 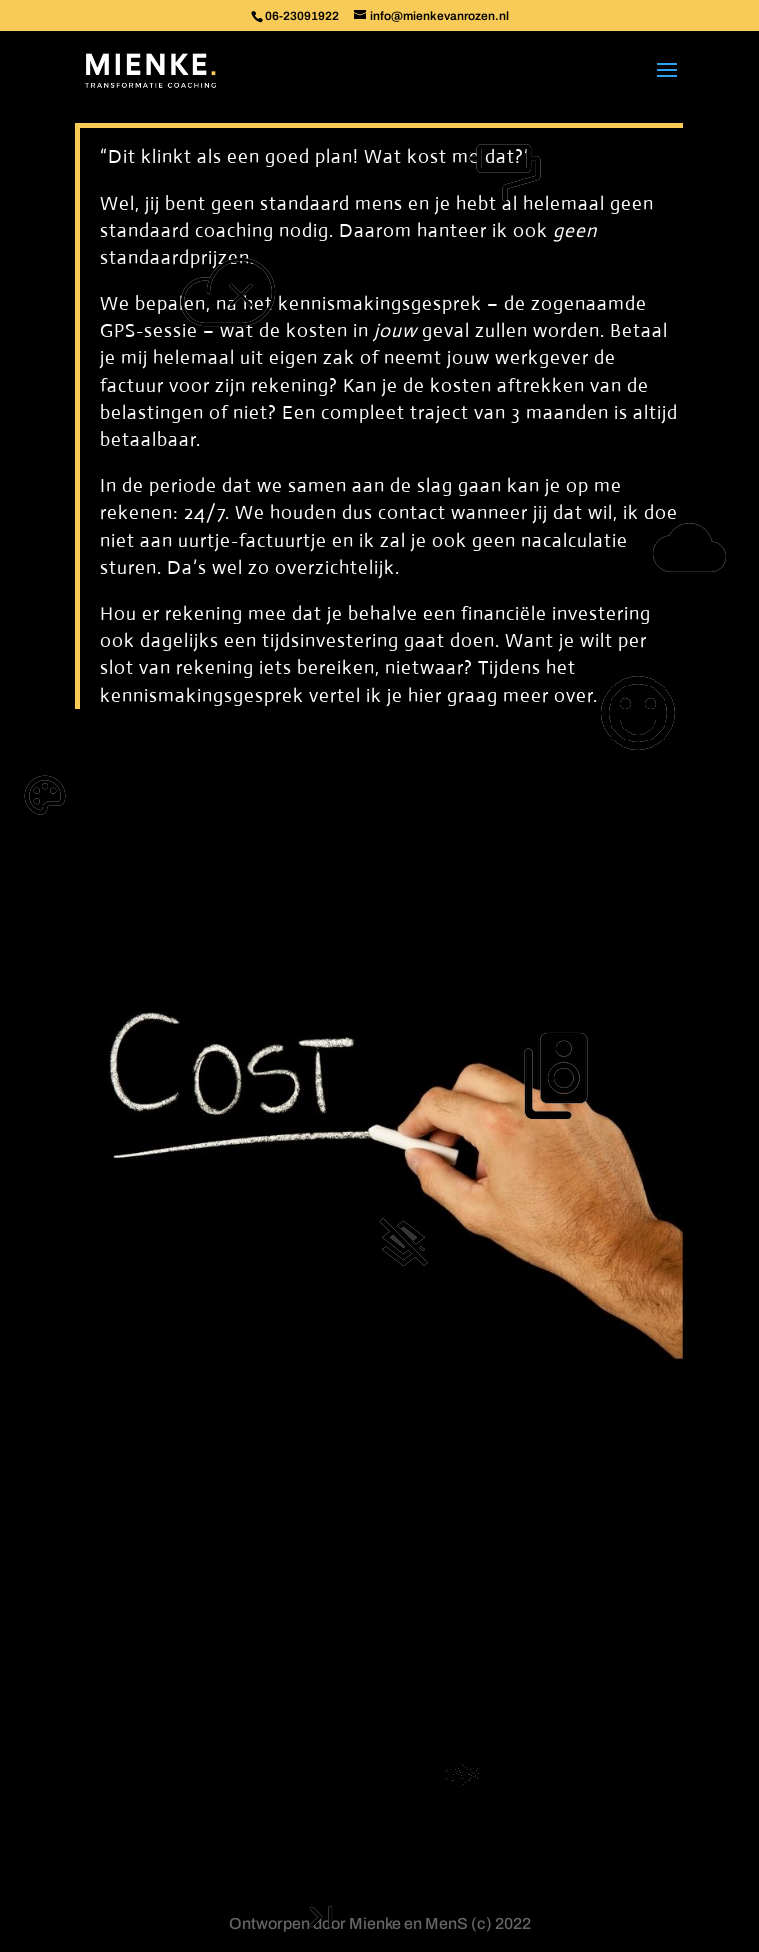 I want to click on customize theme or appearance settings, so click(x=505, y=168).